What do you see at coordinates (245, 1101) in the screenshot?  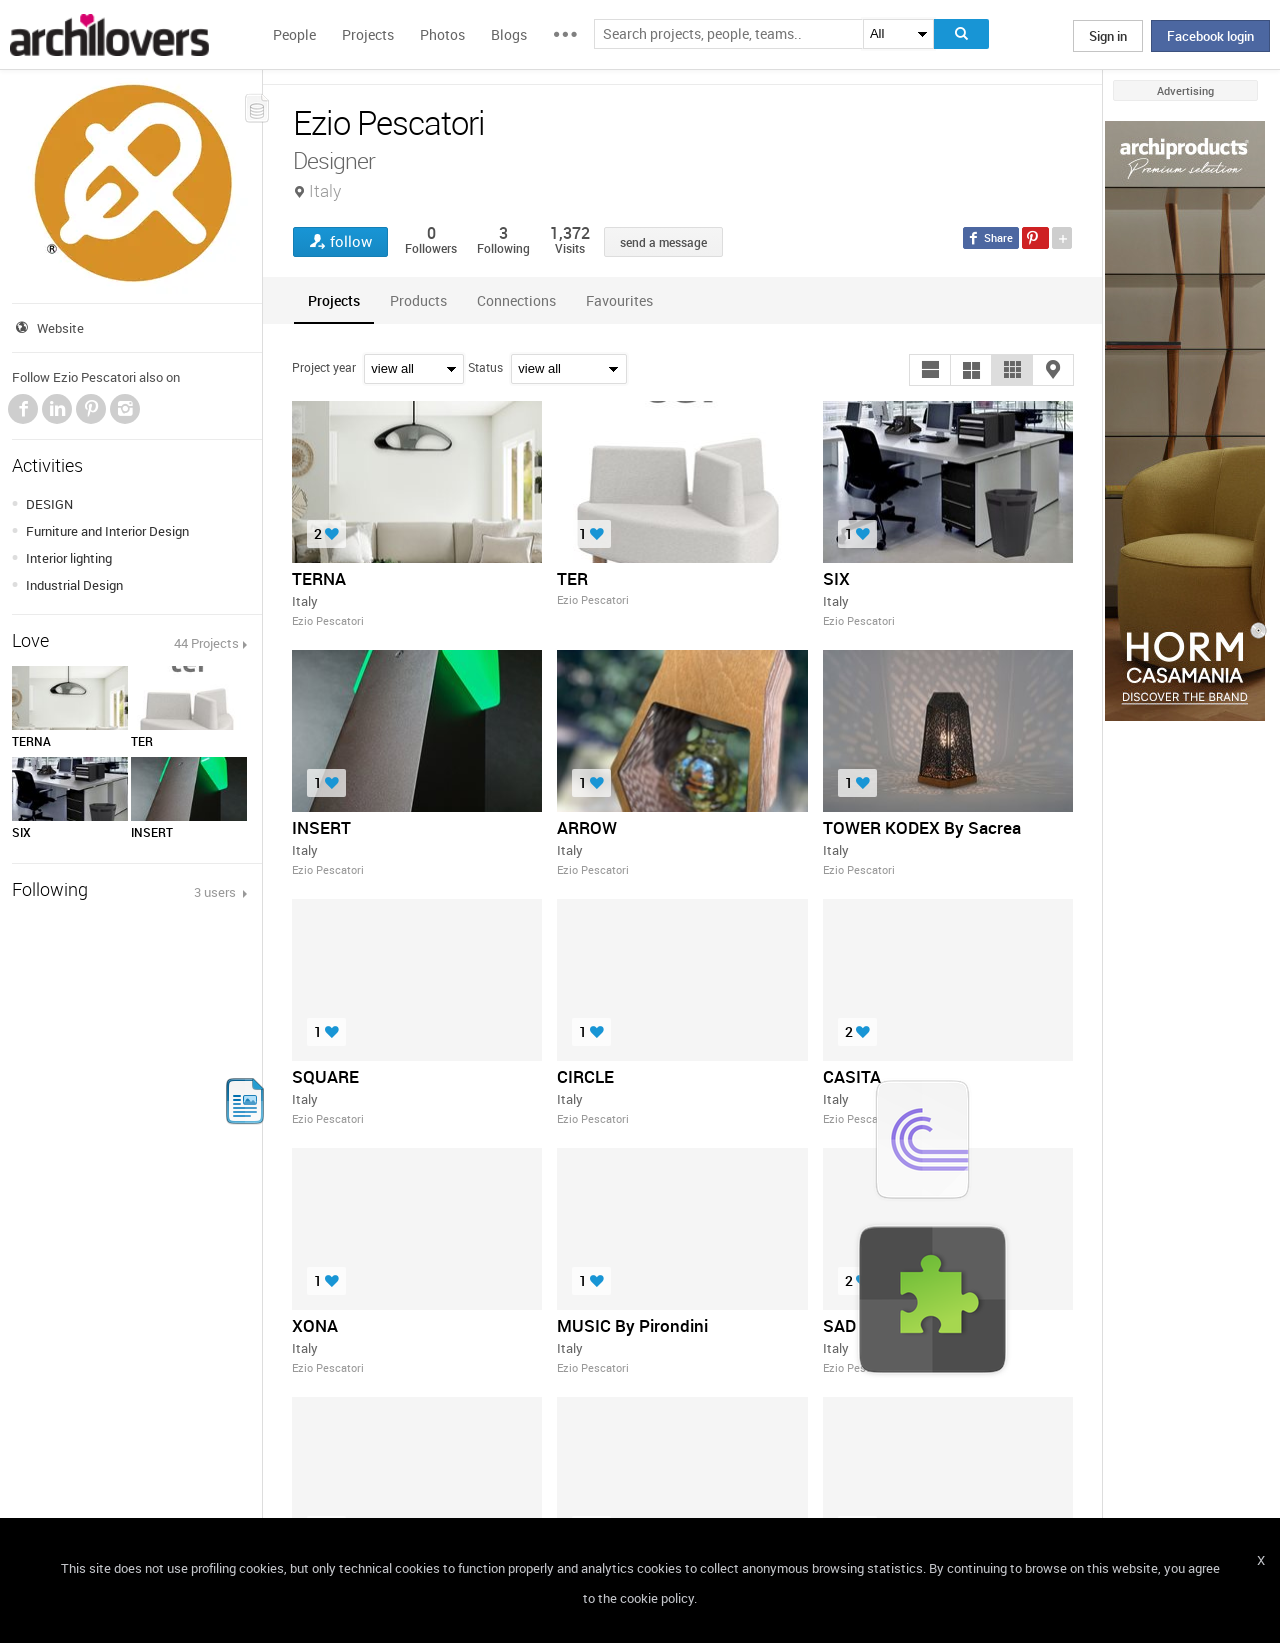 I see `open a libreoffice writer document` at bounding box center [245, 1101].